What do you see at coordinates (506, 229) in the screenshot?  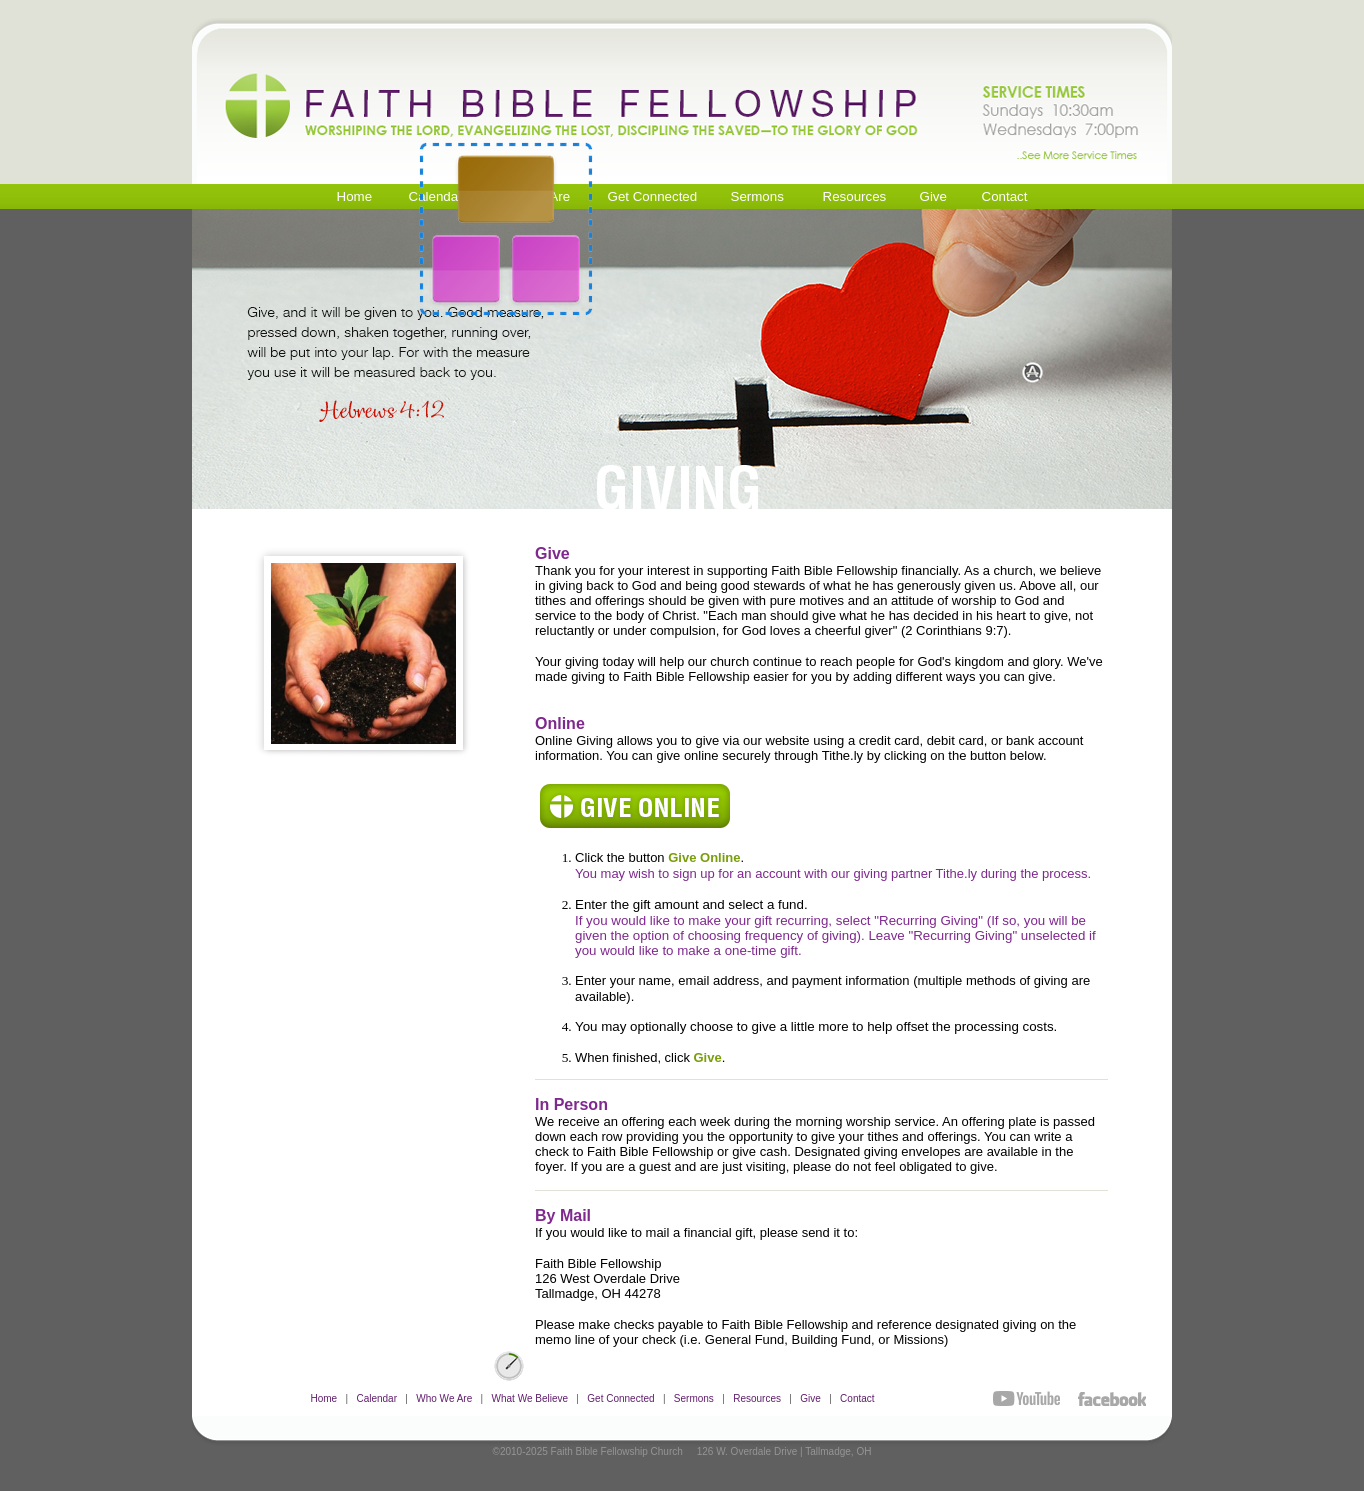 I see `select all items in the current view` at bounding box center [506, 229].